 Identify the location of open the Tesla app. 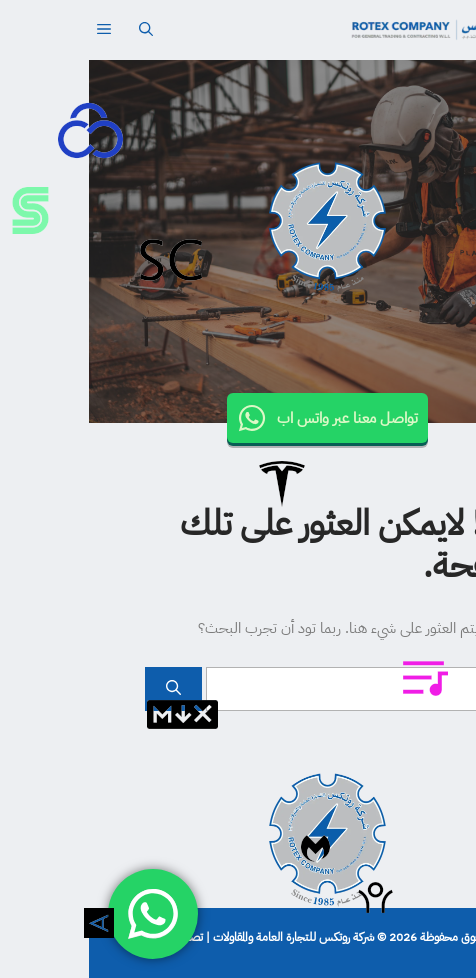
(282, 484).